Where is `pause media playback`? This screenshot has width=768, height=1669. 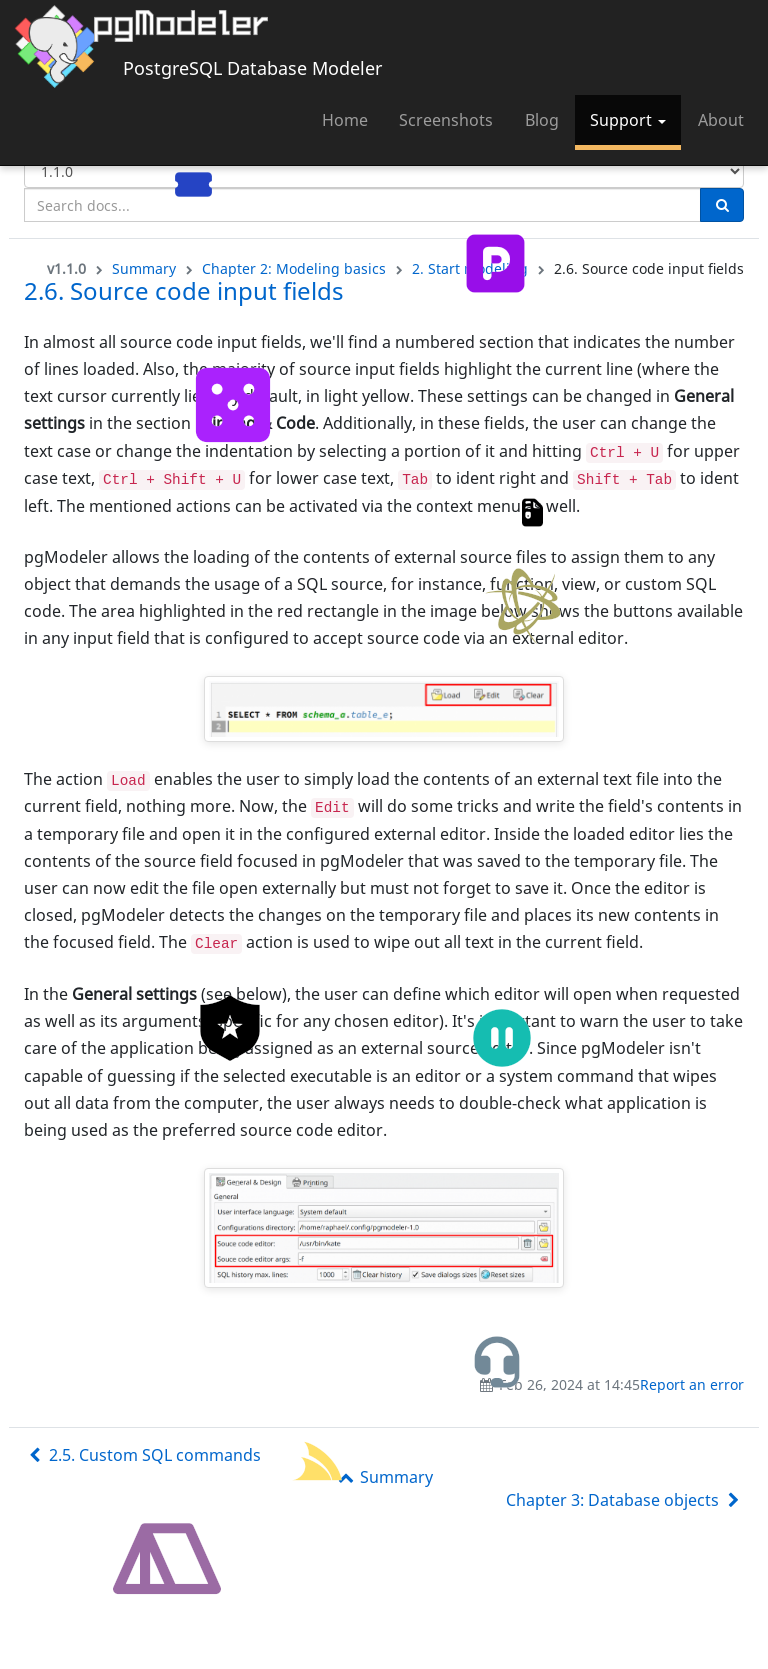 pause media playback is located at coordinates (502, 1038).